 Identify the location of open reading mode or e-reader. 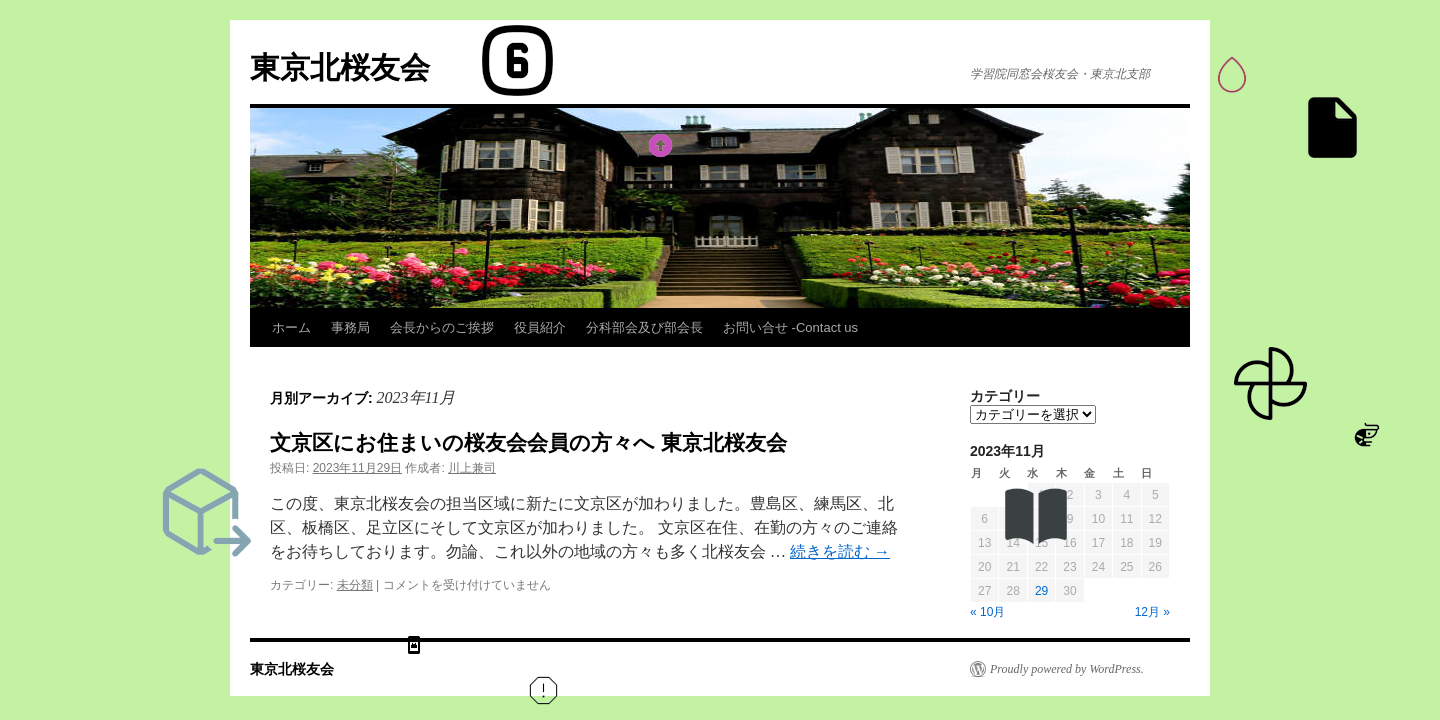
(1036, 517).